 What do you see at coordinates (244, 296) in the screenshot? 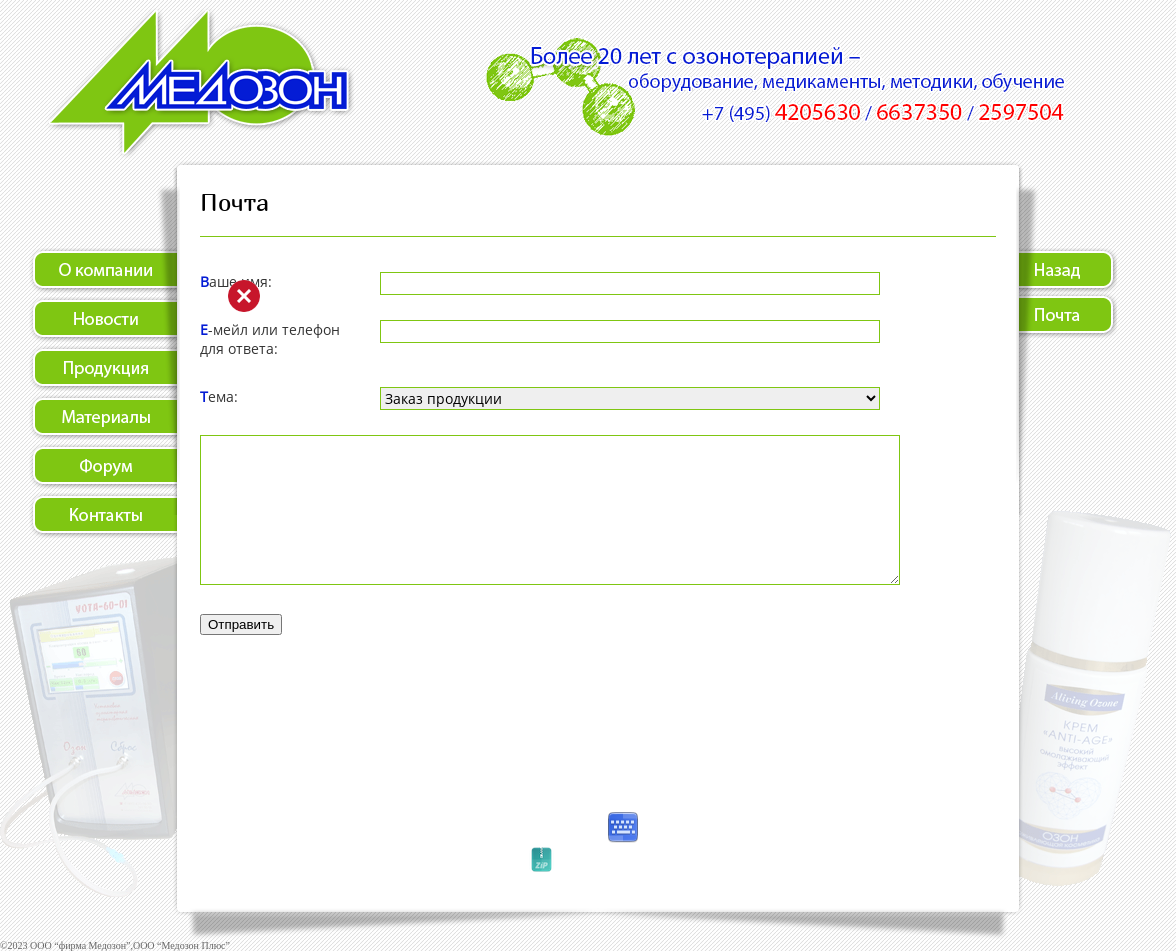
I see `stop or cancel the current action` at bounding box center [244, 296].